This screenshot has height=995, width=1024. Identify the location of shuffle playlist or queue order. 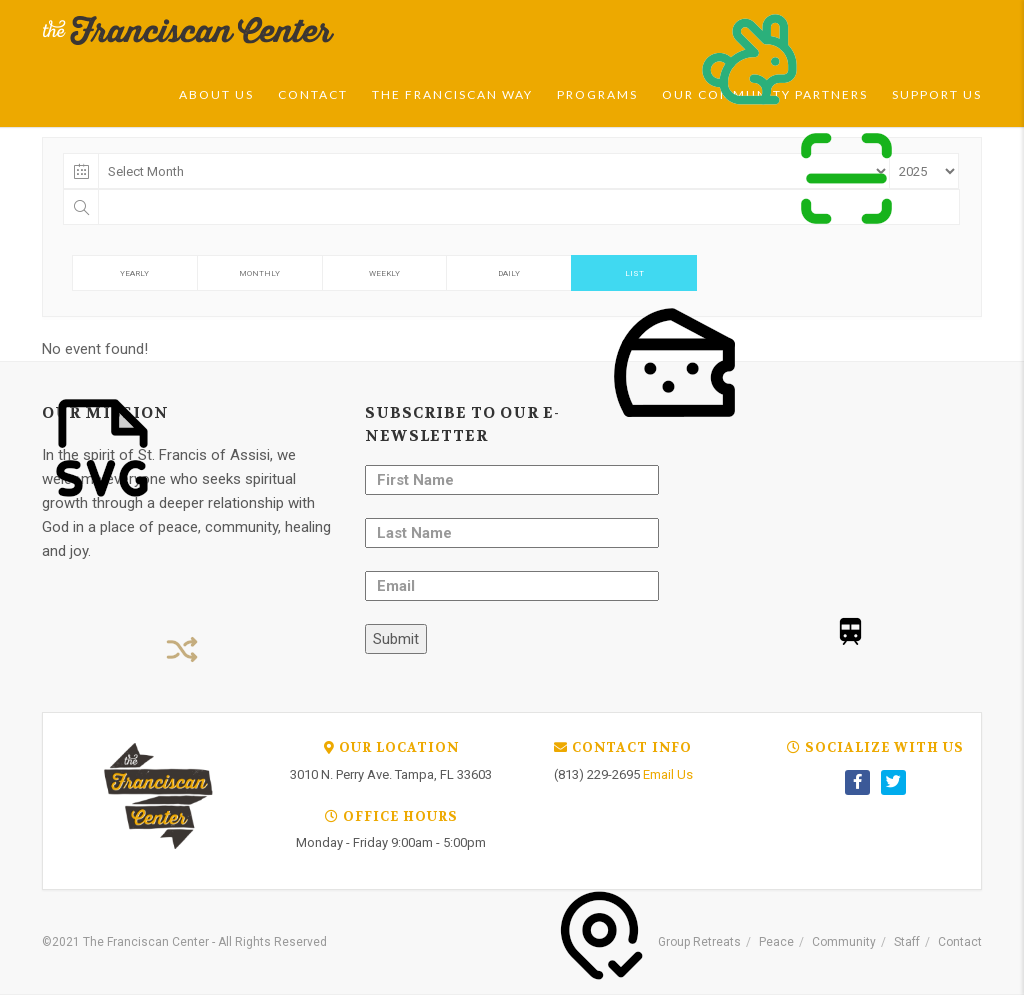
(181, 649).